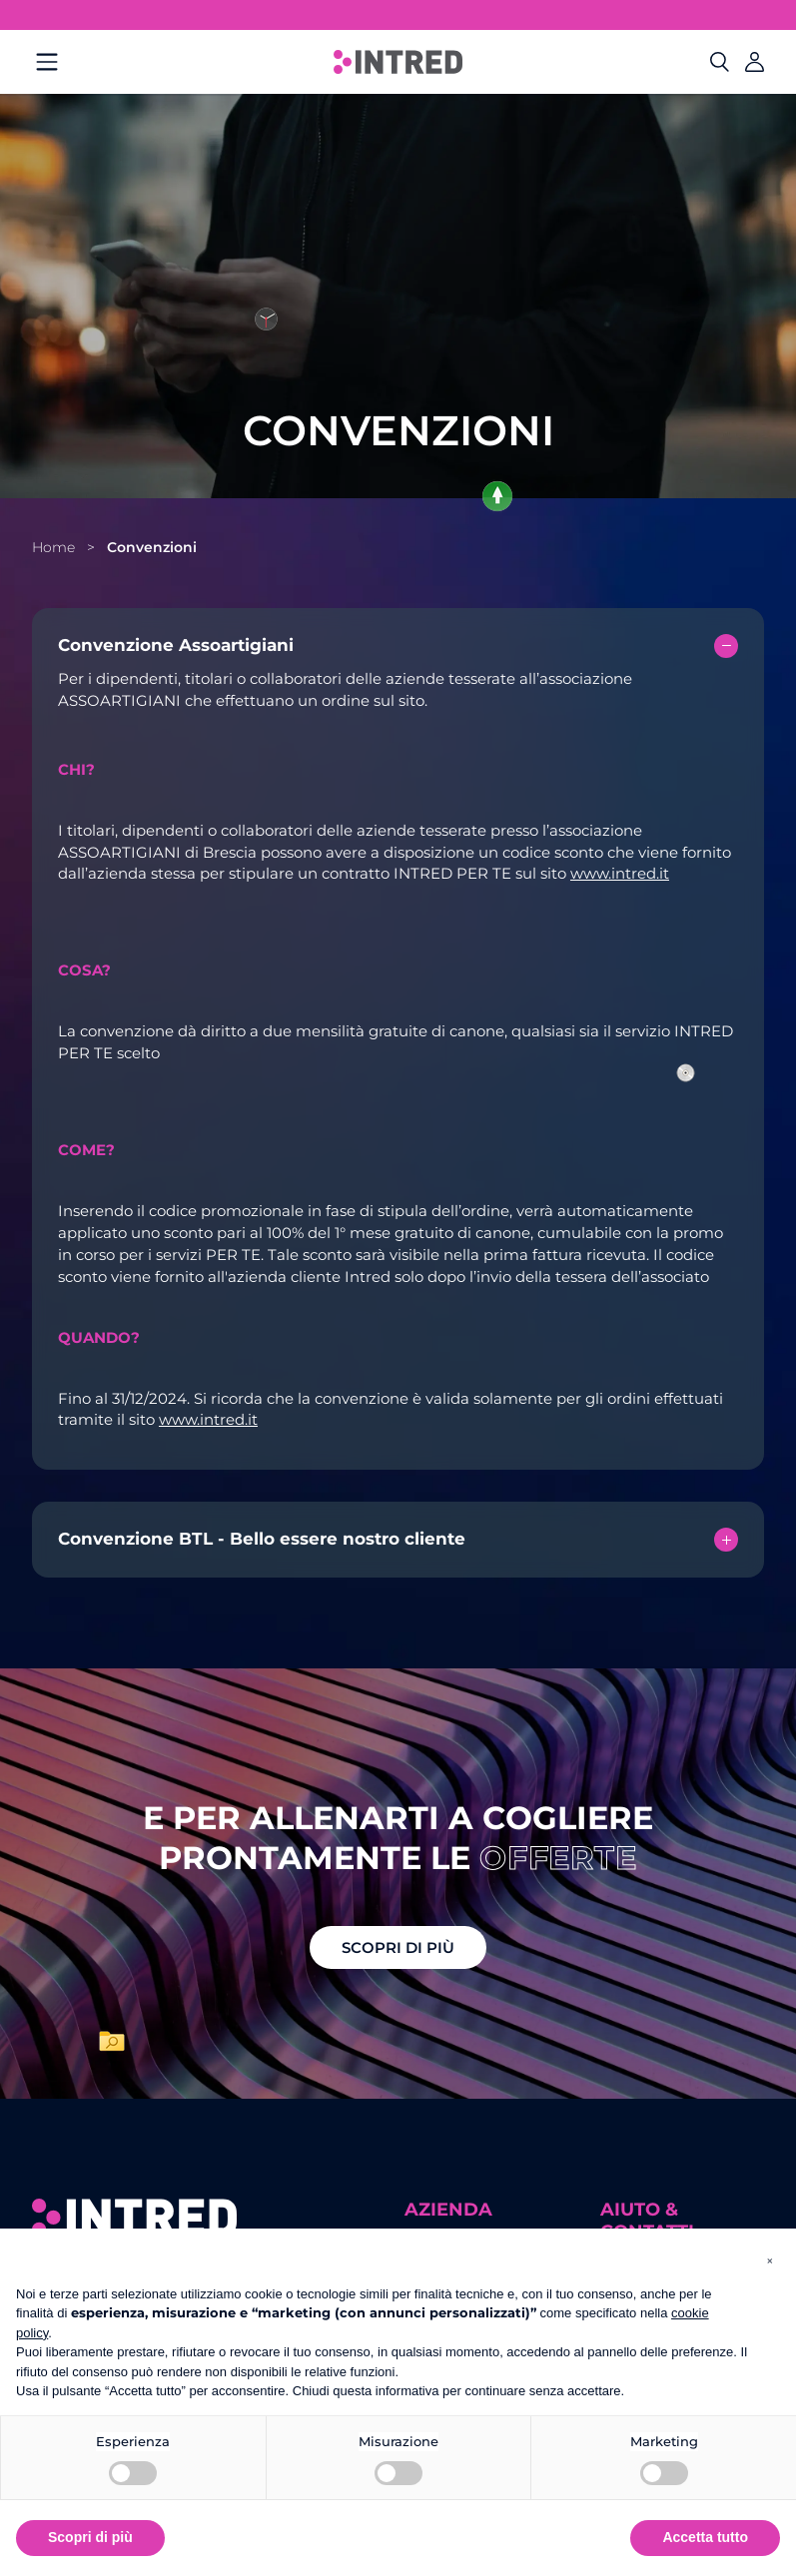 The image size is (796, 2576). What do you see at coordinates (685, 1072) in the screenshot?
I see `indicates a DVD-RW drive or rewritable disc device` at bounding box center [685, 1072].